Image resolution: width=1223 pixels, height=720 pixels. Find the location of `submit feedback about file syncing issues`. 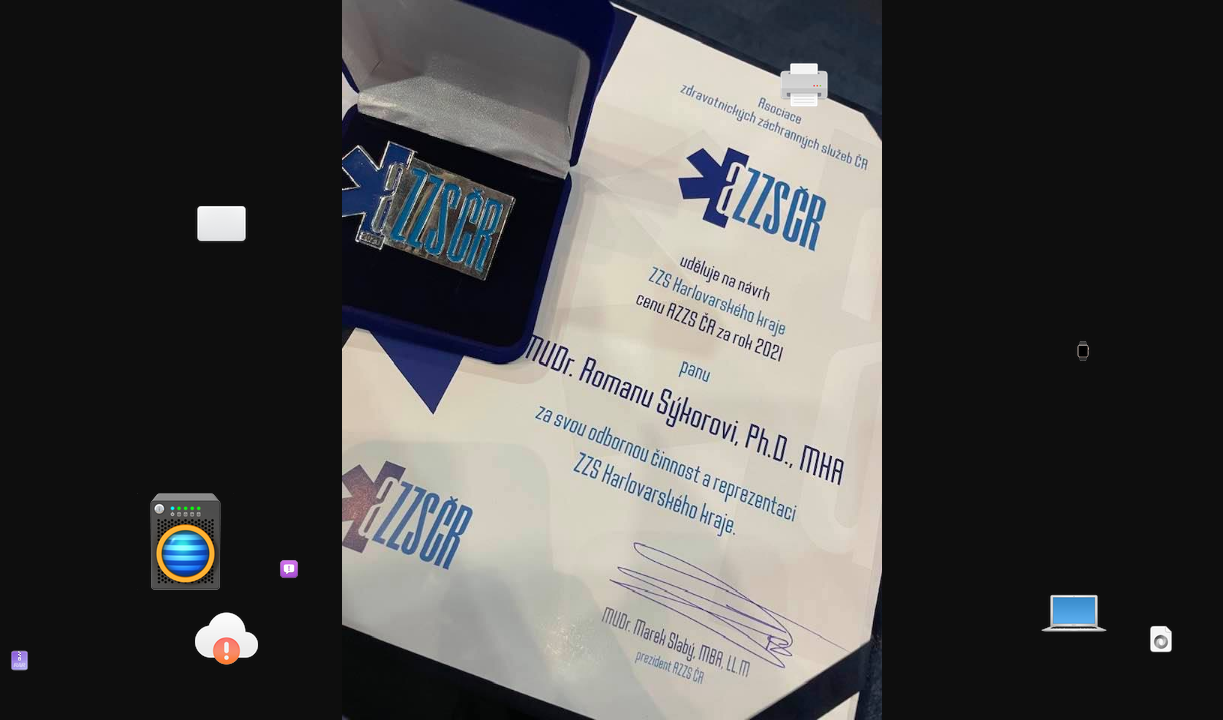

submit feedback about file syncing issues is located at coordinates (289, 569).